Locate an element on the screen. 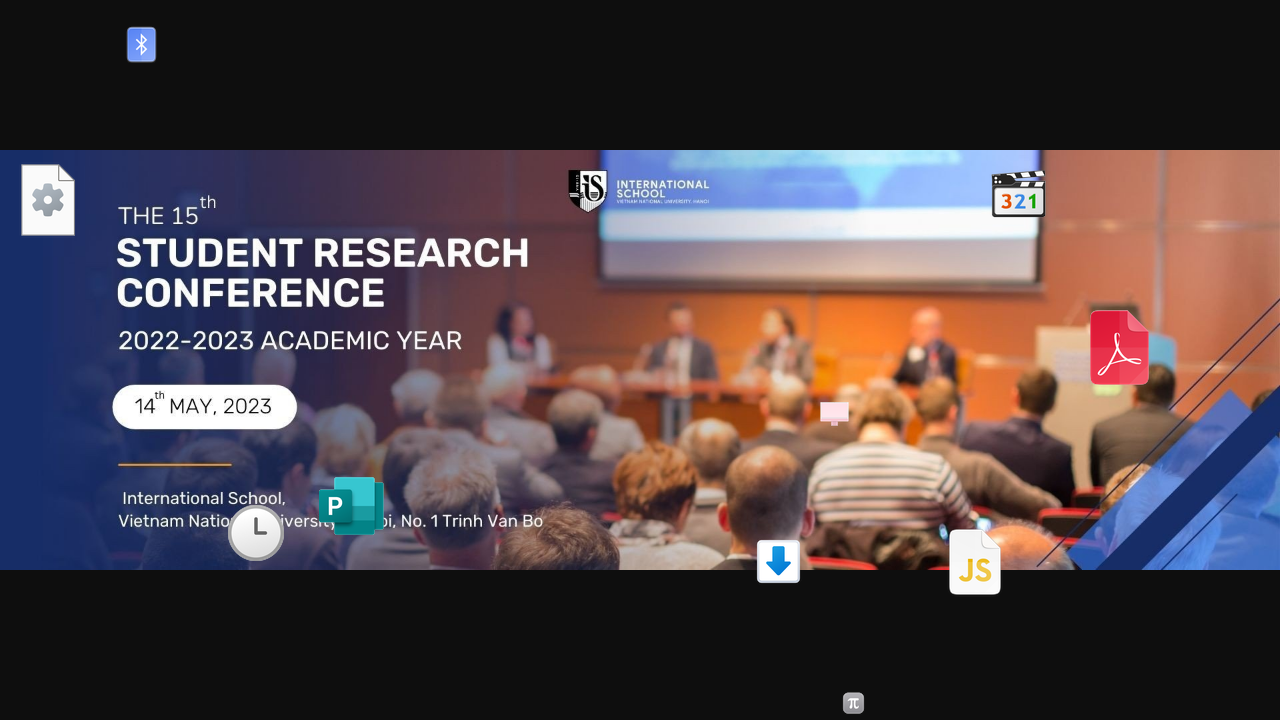  open configuration file settings is located at coordinates (48, 200).